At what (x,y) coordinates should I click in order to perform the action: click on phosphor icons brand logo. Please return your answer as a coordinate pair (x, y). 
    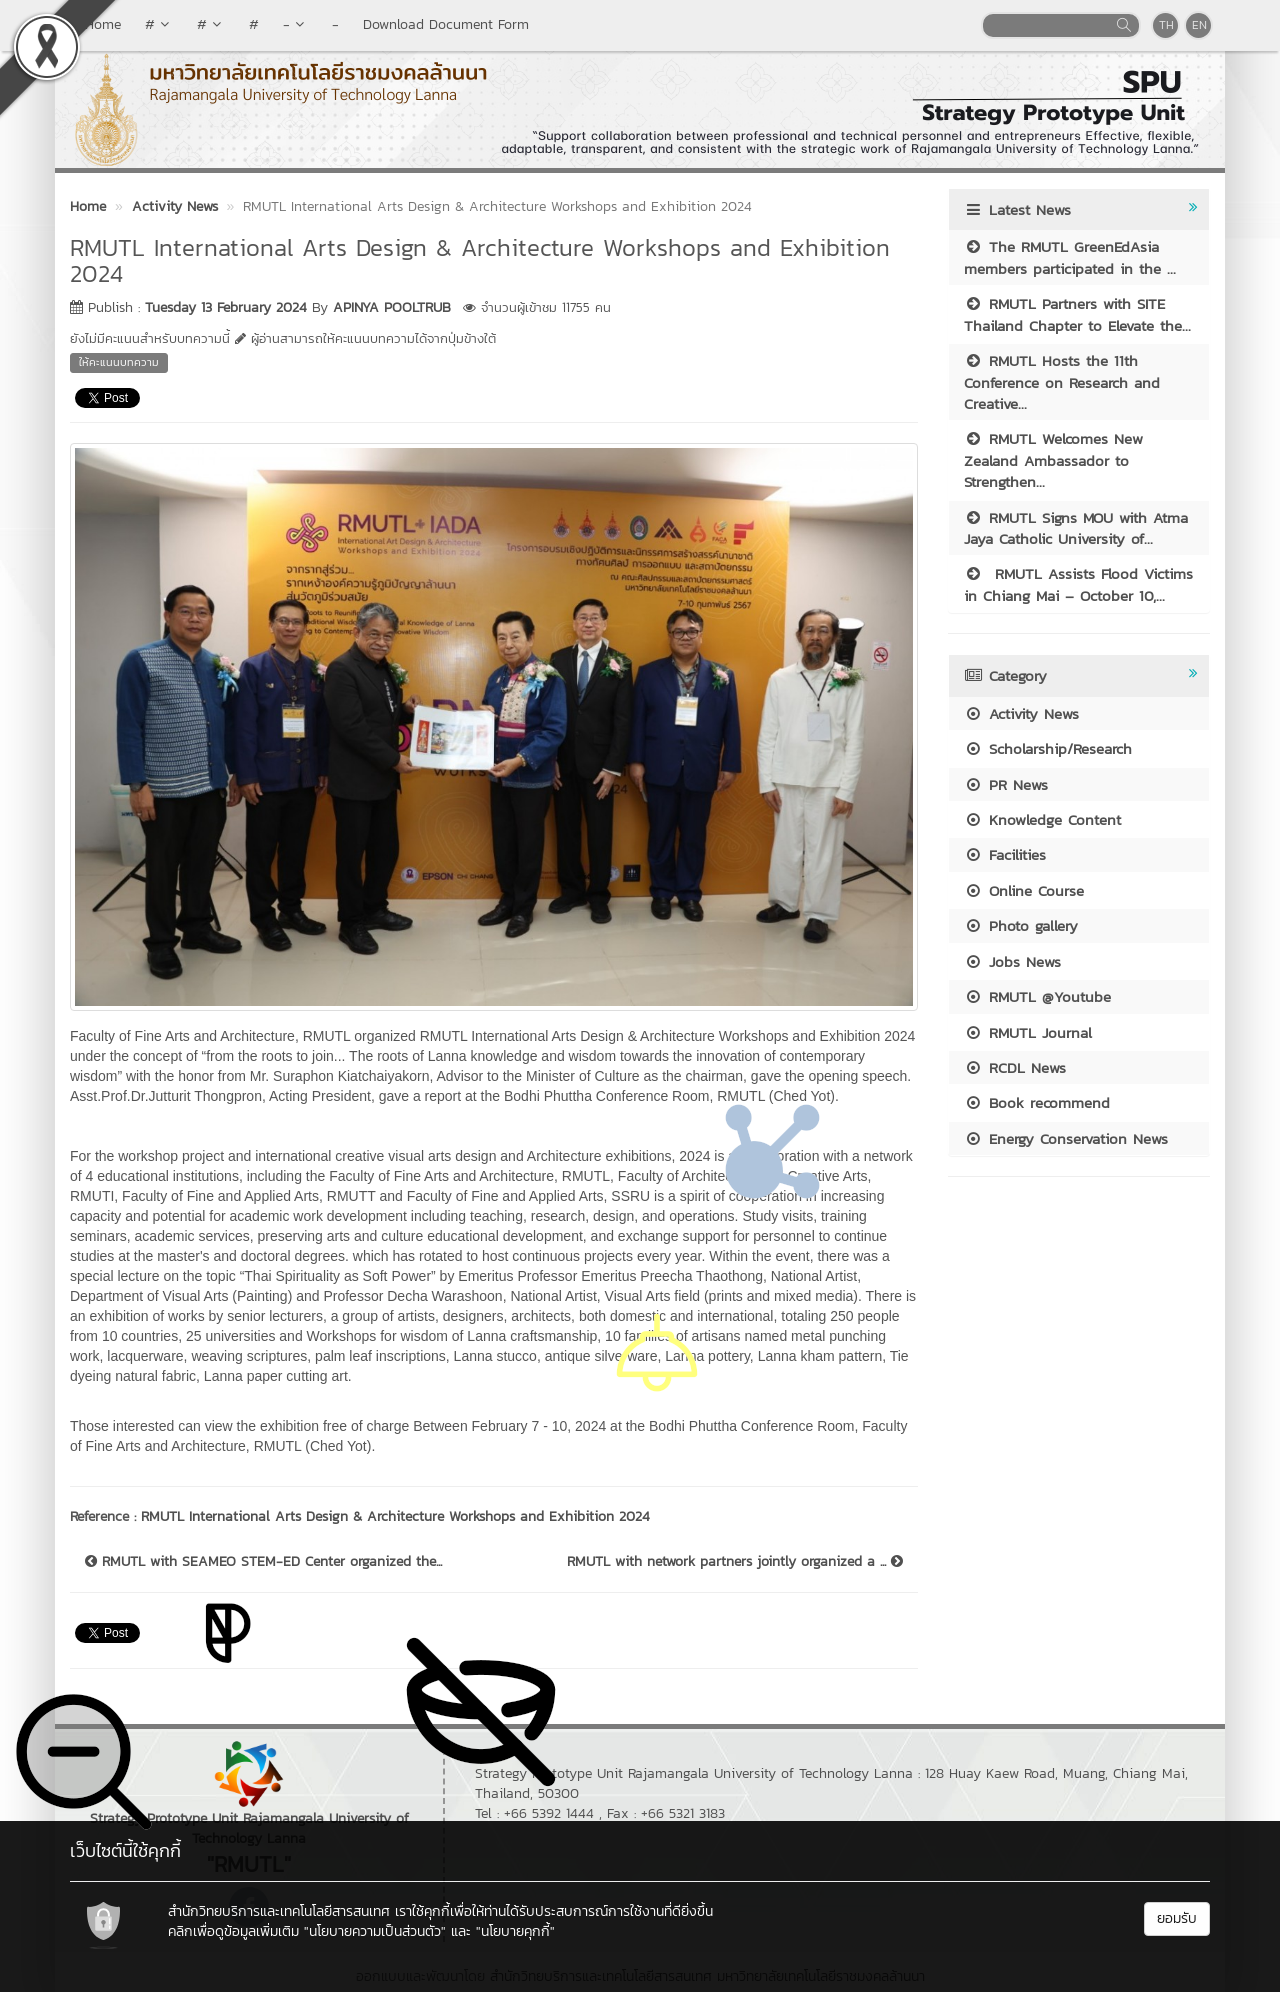
    Looking at the image, I should click on (224, 1630).